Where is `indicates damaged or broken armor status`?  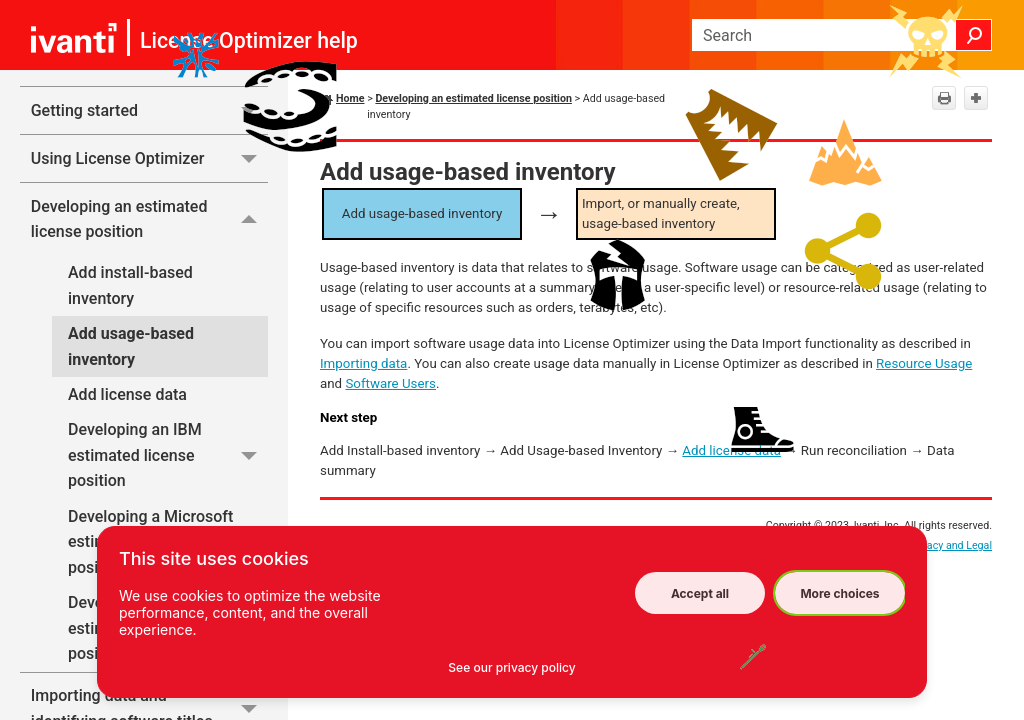 indicates damaged or broken armor status is located at coordinates (617, 275).